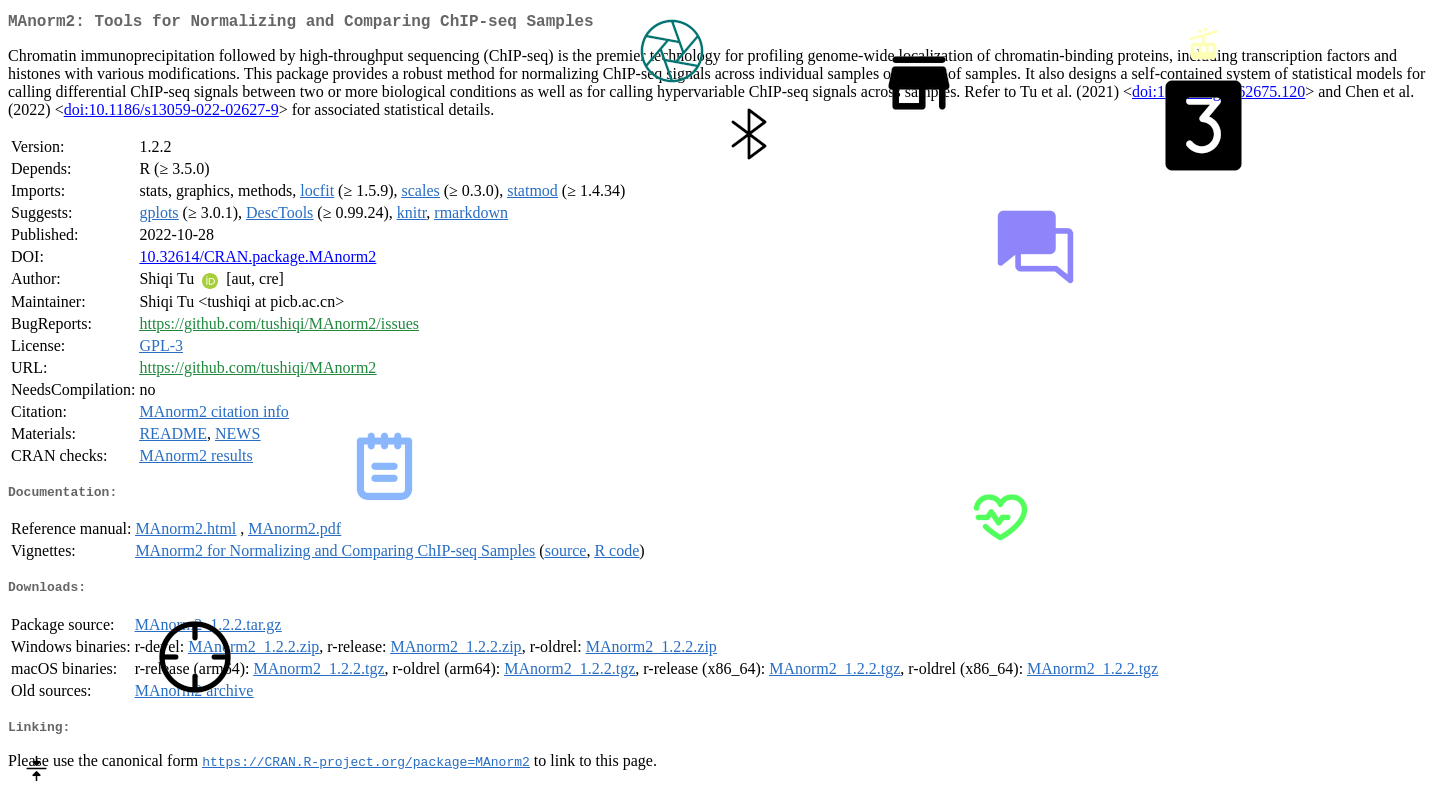  I want to click on open your conversations, so click(1035, 245).